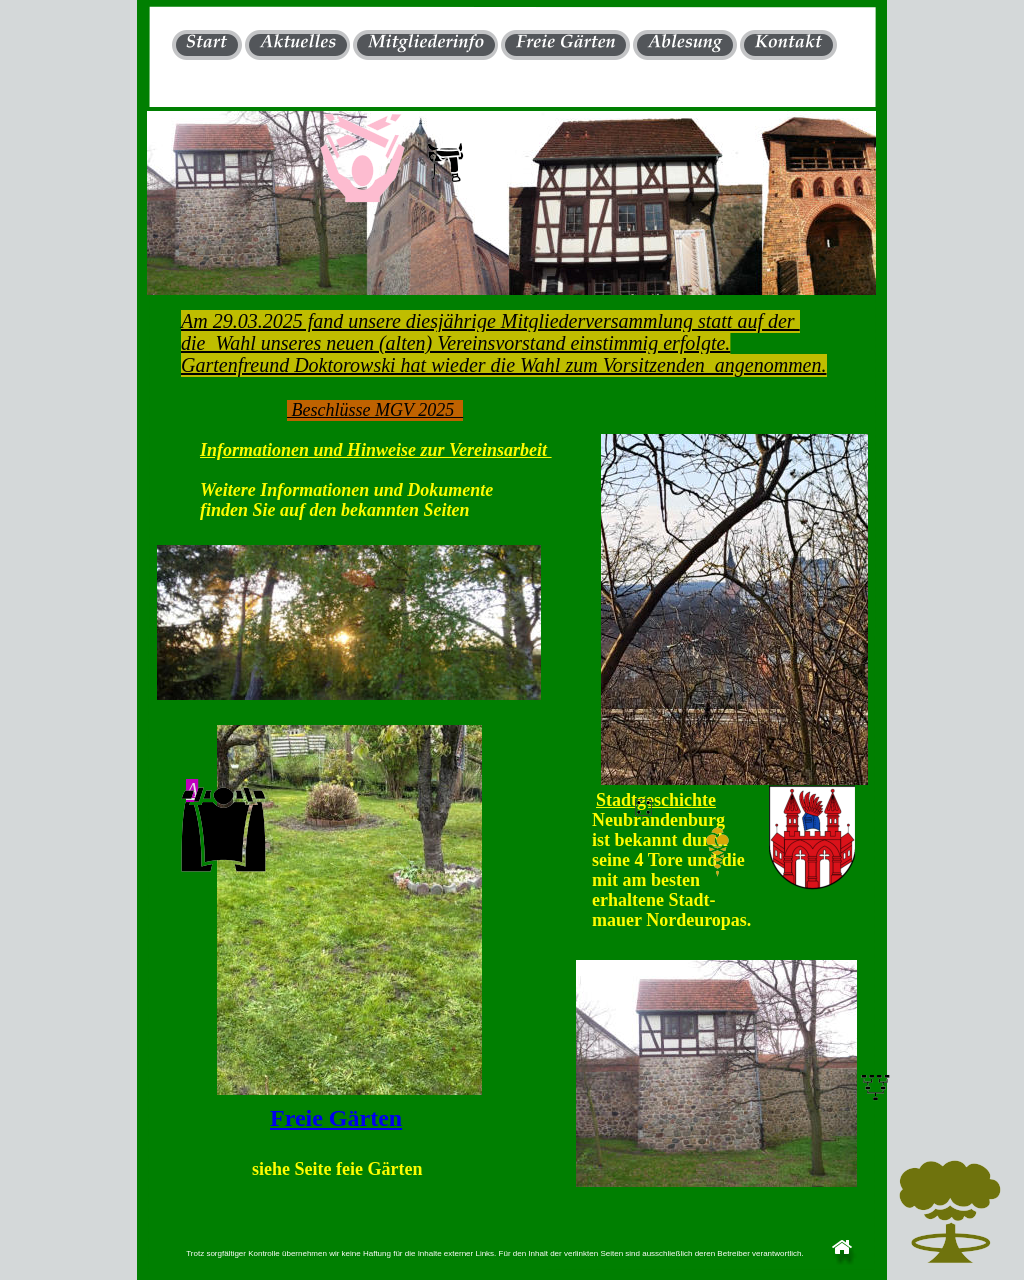 This screenshot has width=1024, height=1280. Describe the element at coordinates (717, 852) in the screenshot. I see `dessert or sweet treats category` at that location.